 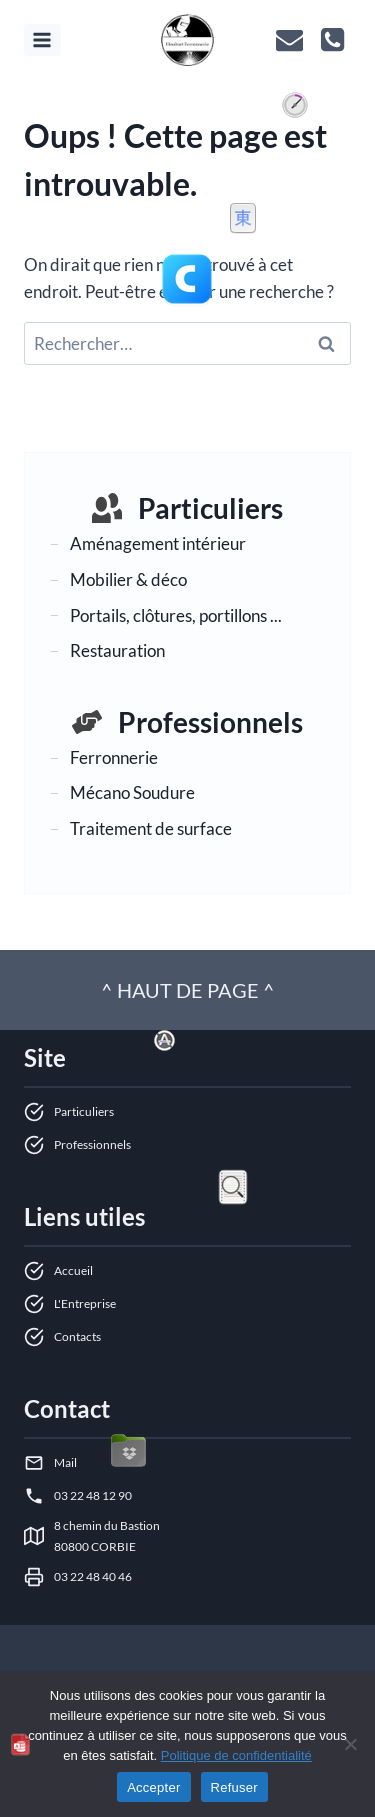 I want to click on open sysprof system profiler application, so click(x=295, y=105).